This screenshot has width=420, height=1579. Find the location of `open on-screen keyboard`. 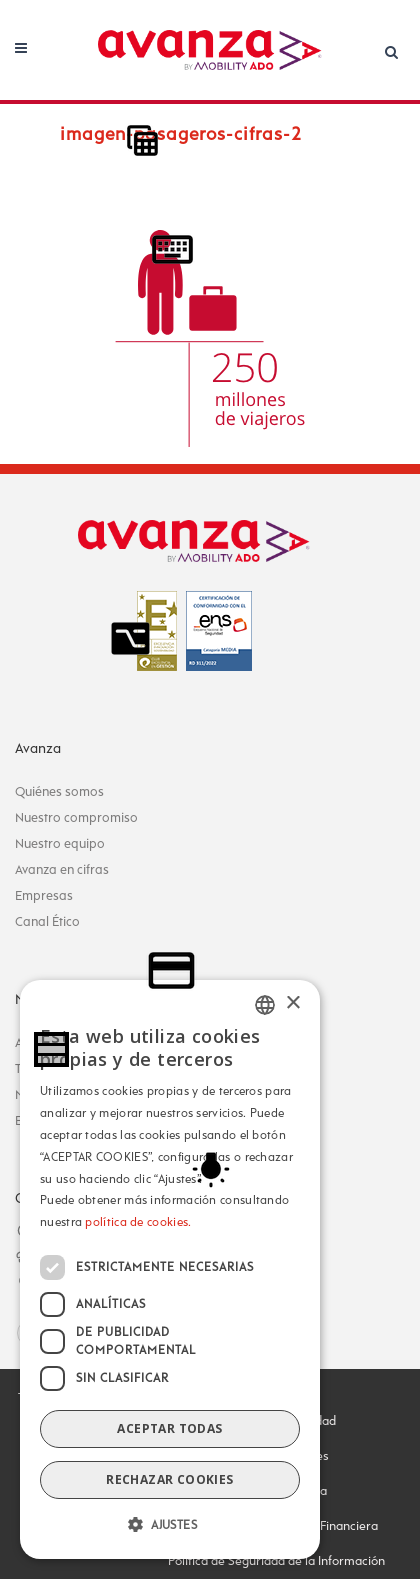

open on-screen keyboard is located at coordinates (172, 249).